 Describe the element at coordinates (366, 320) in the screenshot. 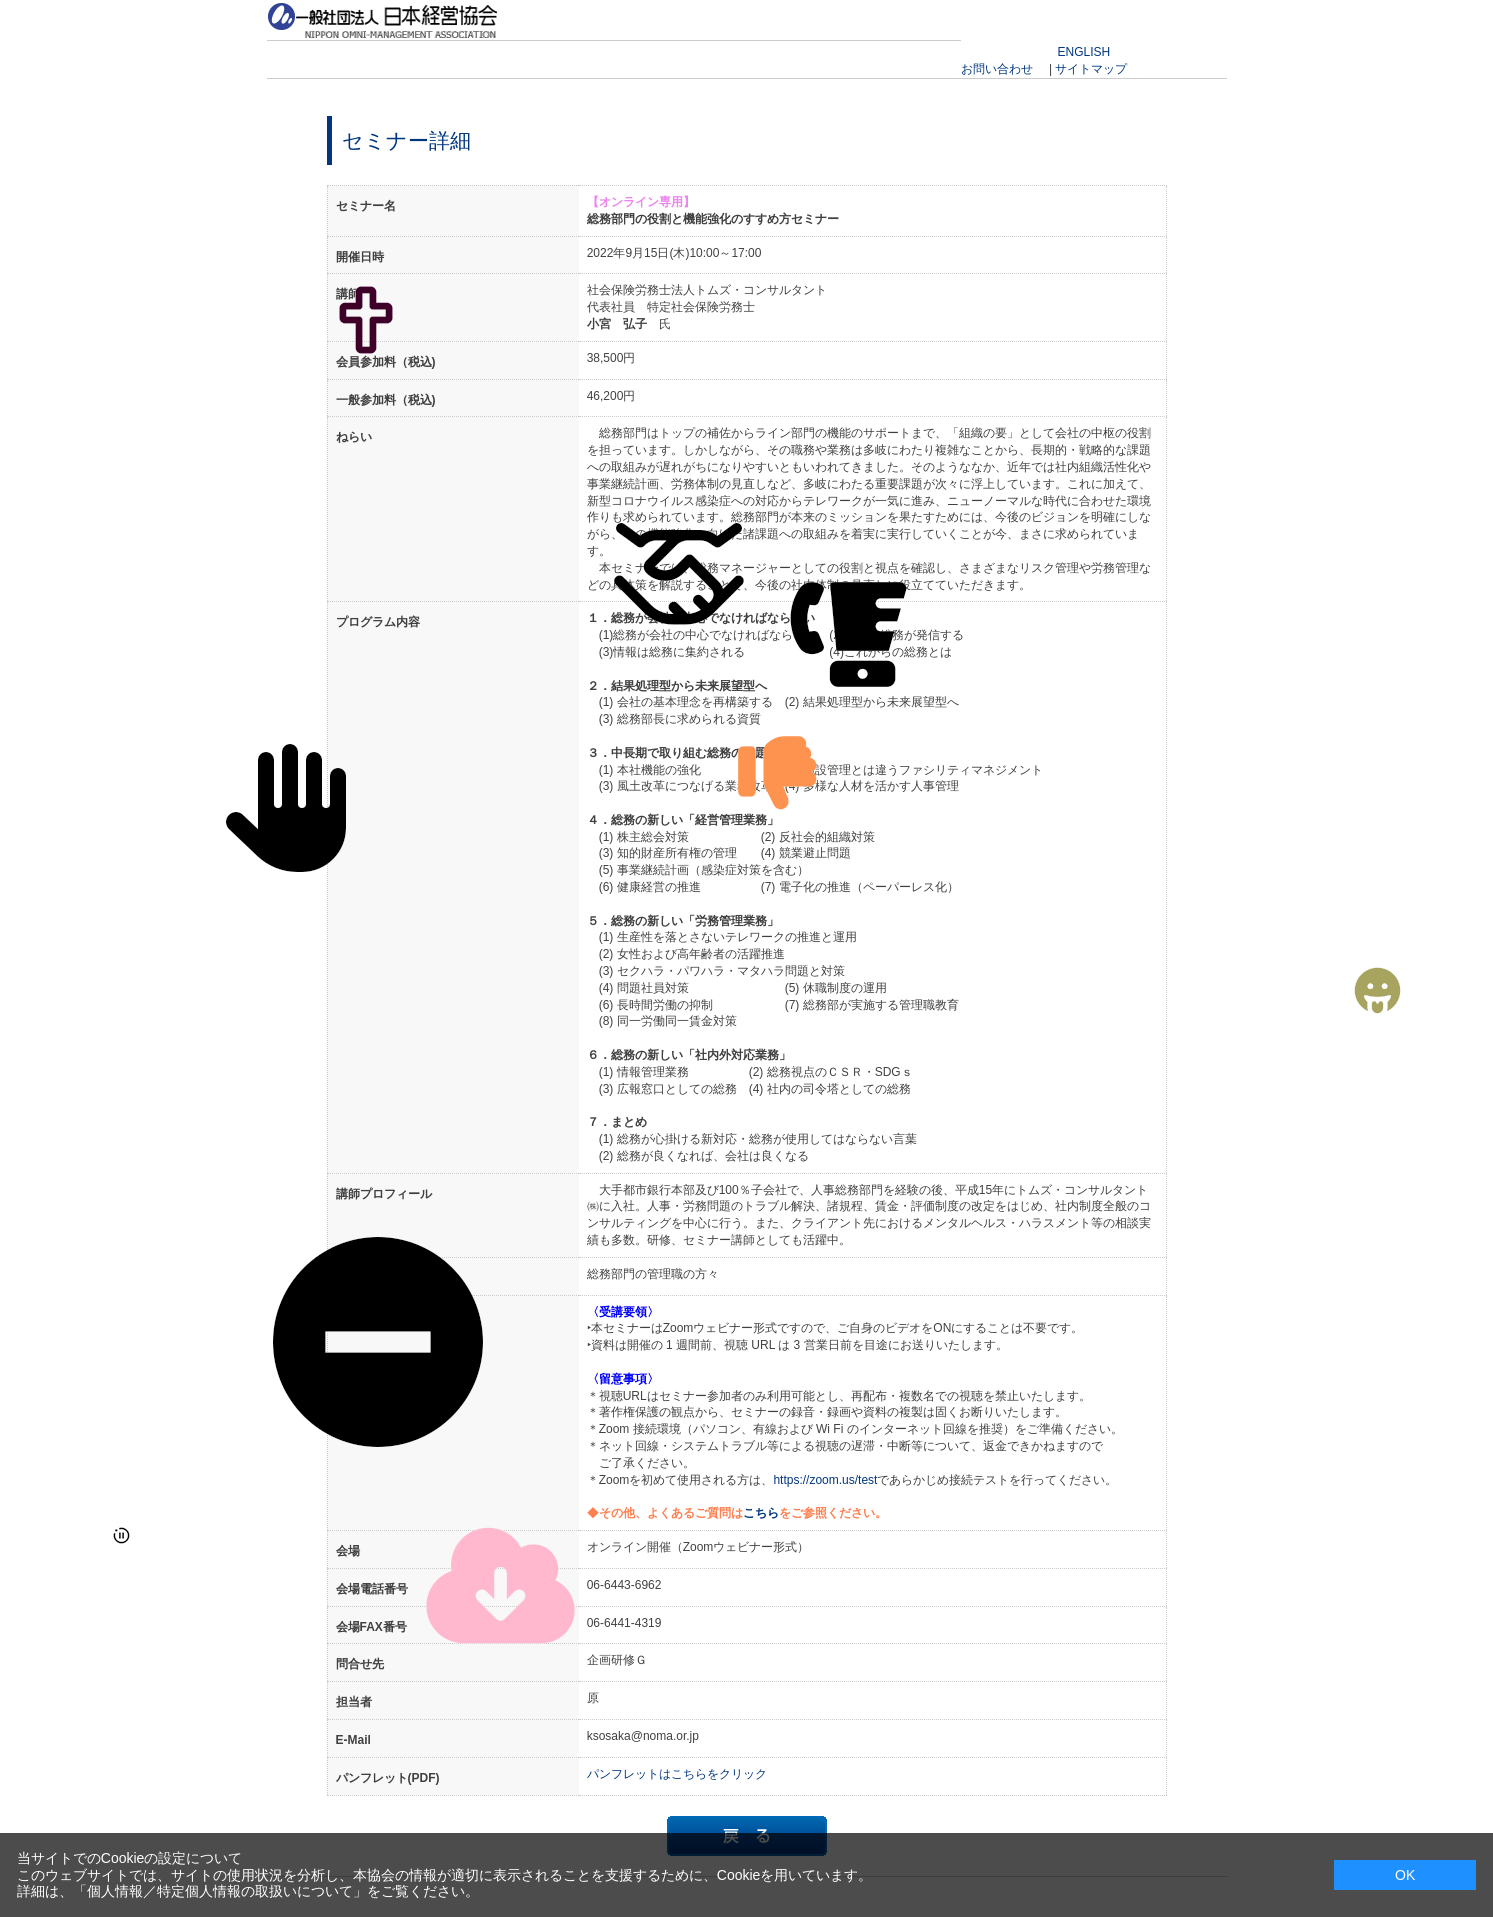

I see `indicates a religious or faith-based feature` at that location.